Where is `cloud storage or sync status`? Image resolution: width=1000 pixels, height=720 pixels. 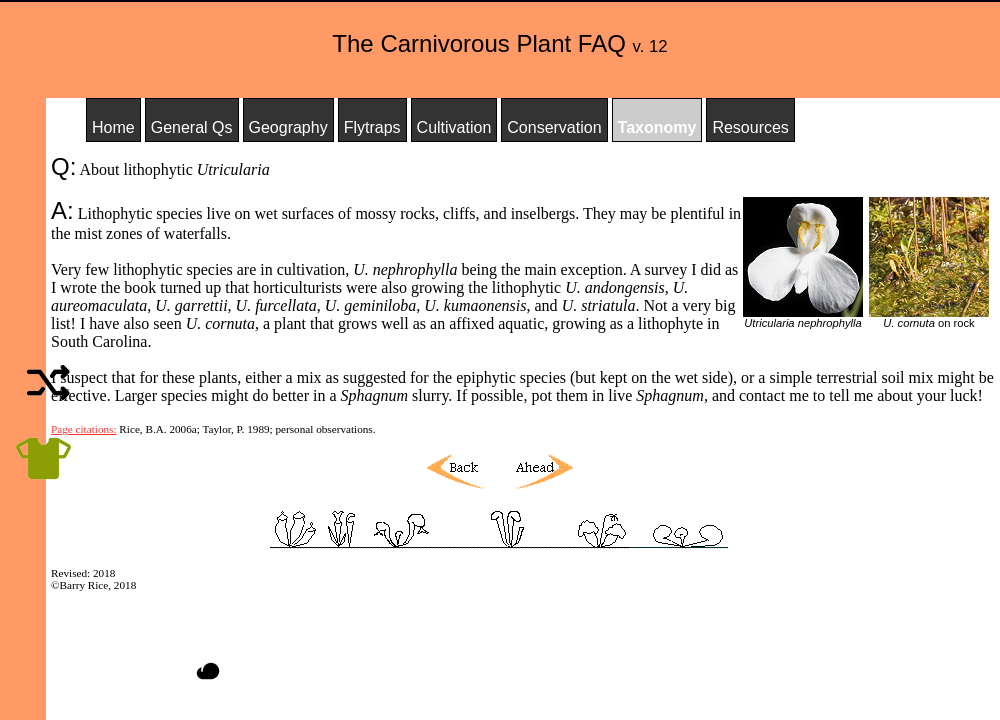 cloud storage or sync status is located at coordinates (208, 671).